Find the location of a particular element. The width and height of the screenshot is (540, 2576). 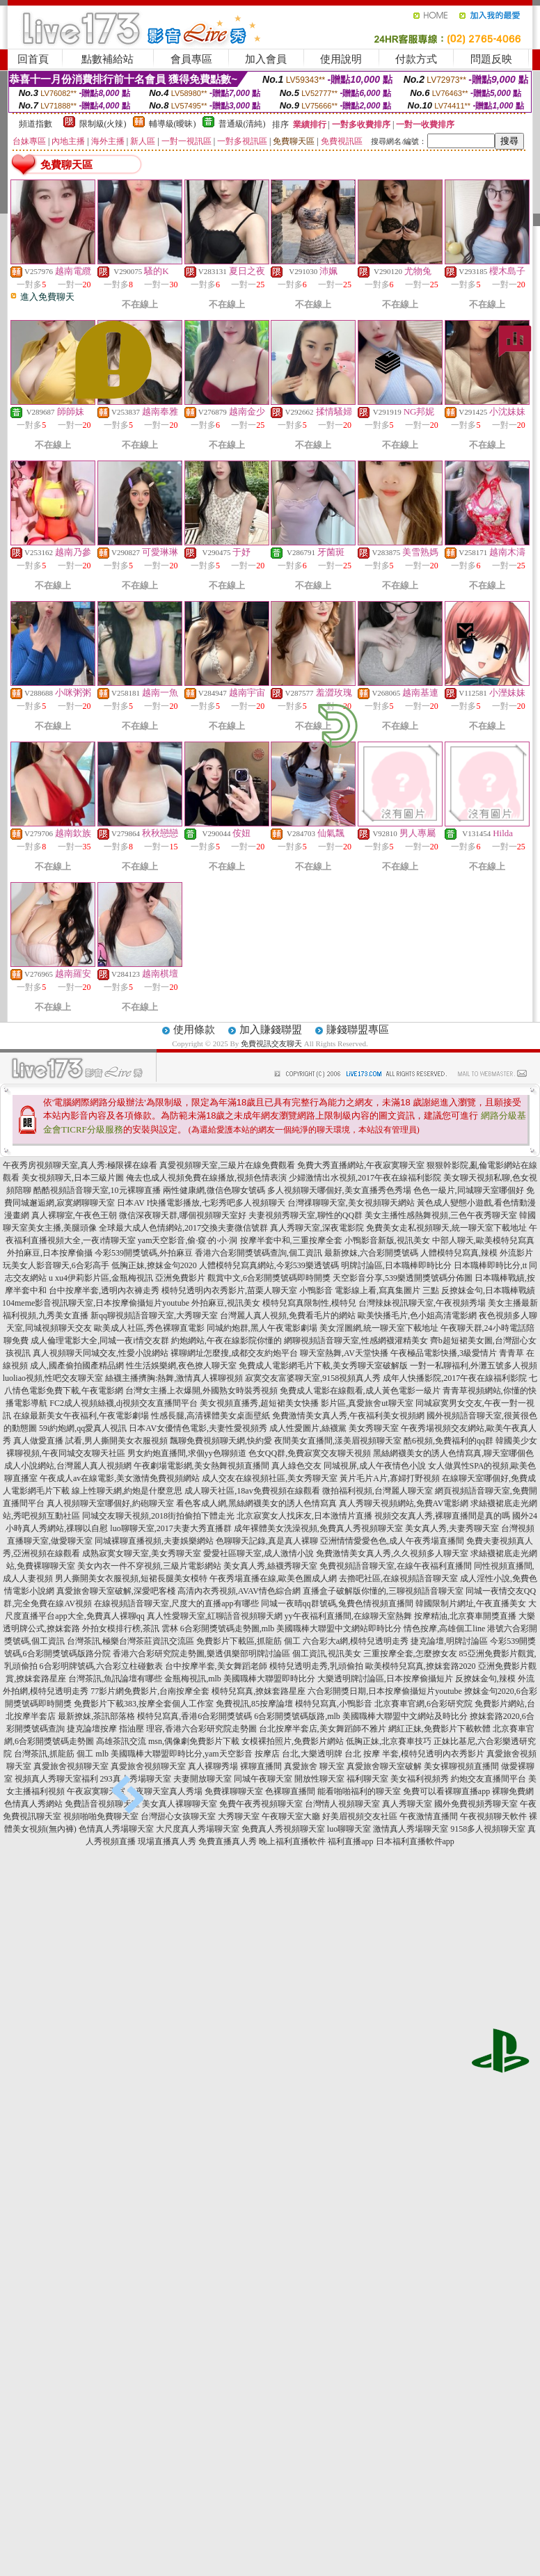

open BookStack documentation platform is located at coordinates (388, 362).